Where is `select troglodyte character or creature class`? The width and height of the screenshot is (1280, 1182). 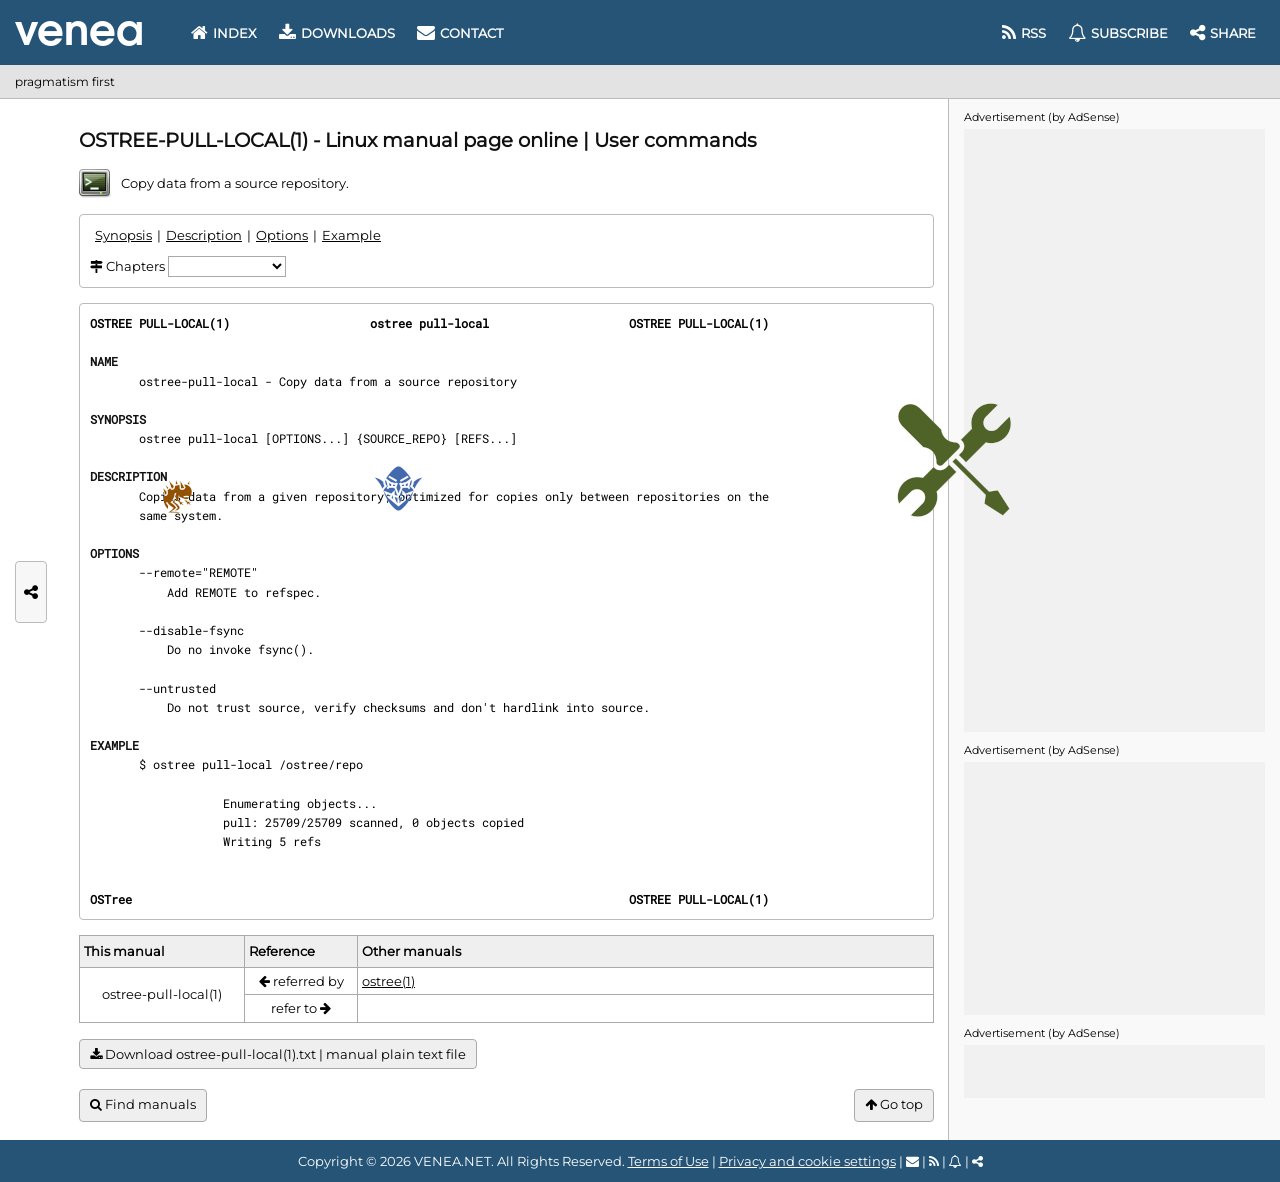
select troglodyte character or creature class is located at coordinates (177, 496).